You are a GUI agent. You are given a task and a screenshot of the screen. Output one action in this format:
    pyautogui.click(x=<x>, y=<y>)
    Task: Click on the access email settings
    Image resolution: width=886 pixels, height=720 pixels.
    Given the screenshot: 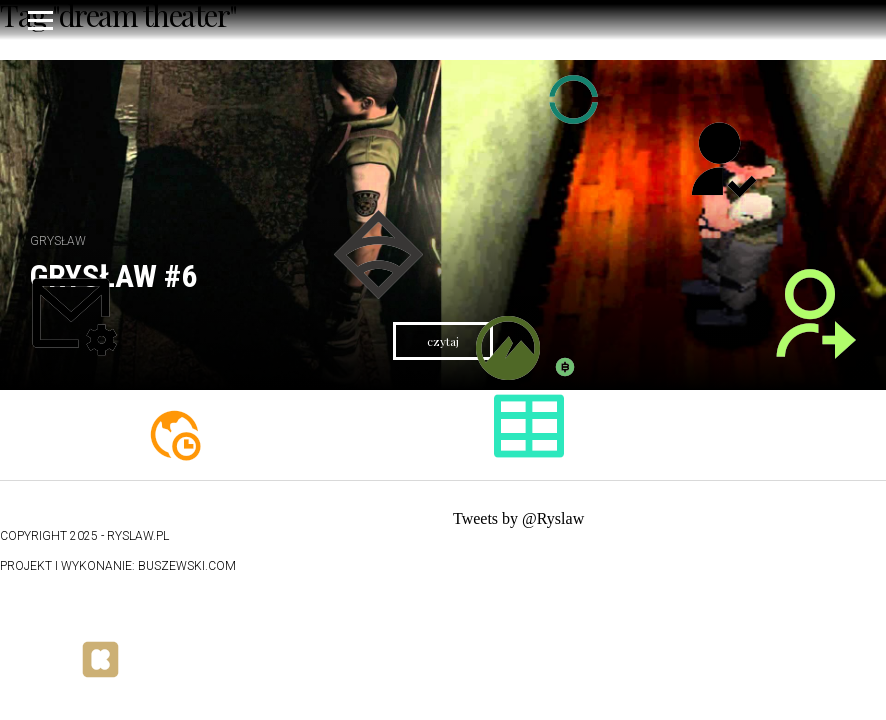 What is the action you would take?
    pyautogui.click(x=71, y=313)
    